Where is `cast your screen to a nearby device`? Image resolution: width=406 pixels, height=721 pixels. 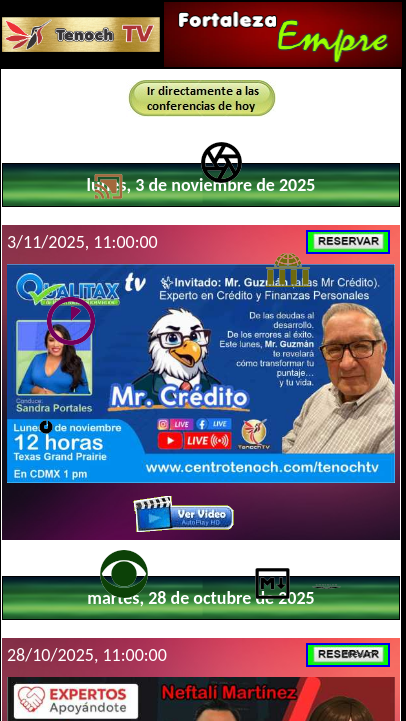 cast your screen to a nearby device is located at coordinates (108, 186).